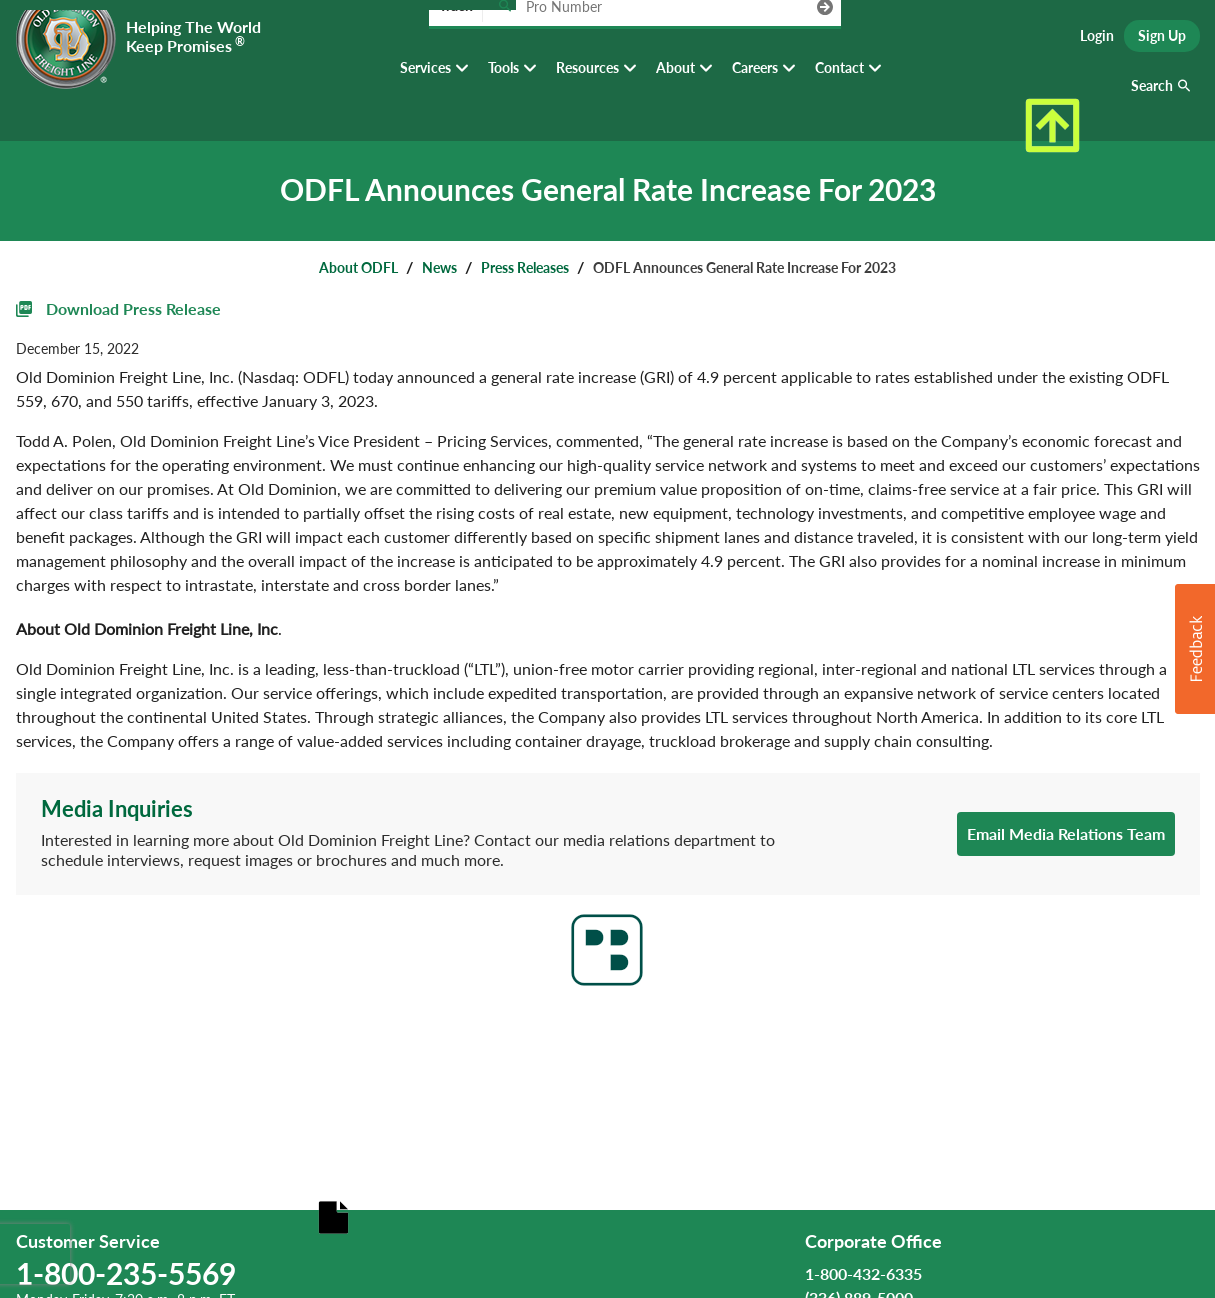 Image resolution: width=1215 pixels, height=1298 pixels. Describe the element at coordinates (1052, 125) in the screenshot. I see `upload a file or content` at that location.